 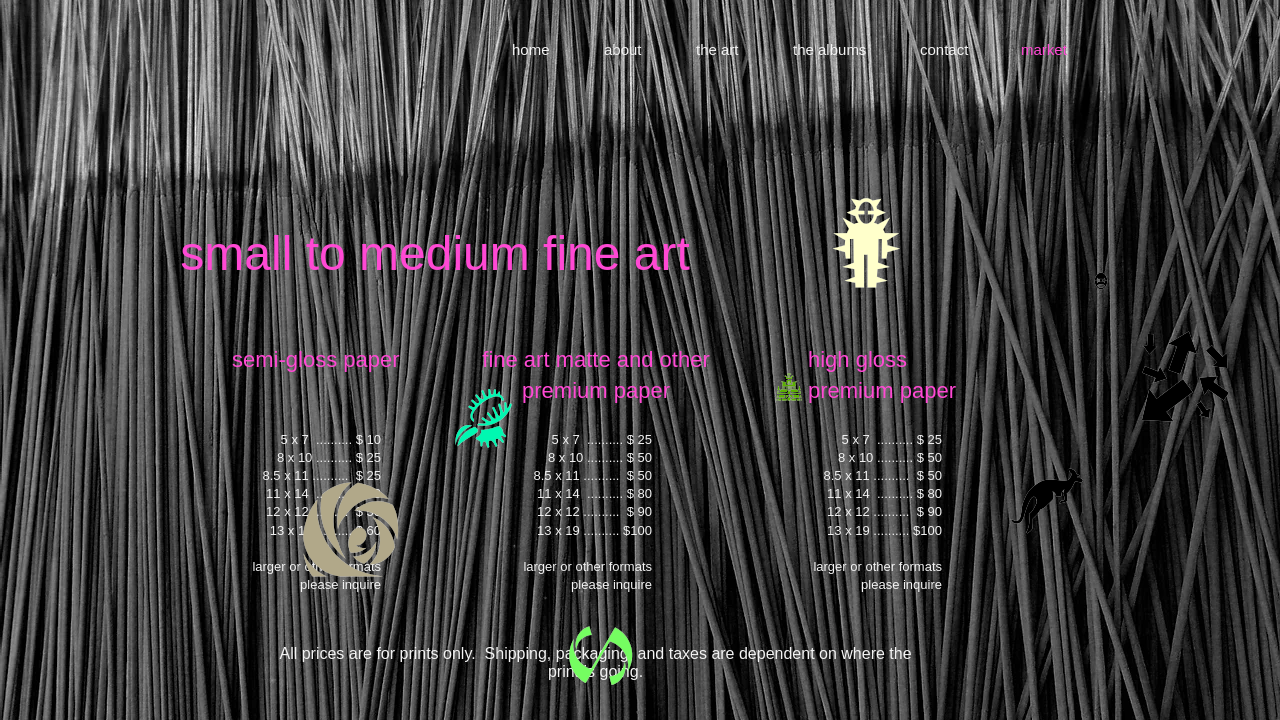 I want to click on venus flytrap plant icon for a nature or botany game, so click(x=484, y=417).